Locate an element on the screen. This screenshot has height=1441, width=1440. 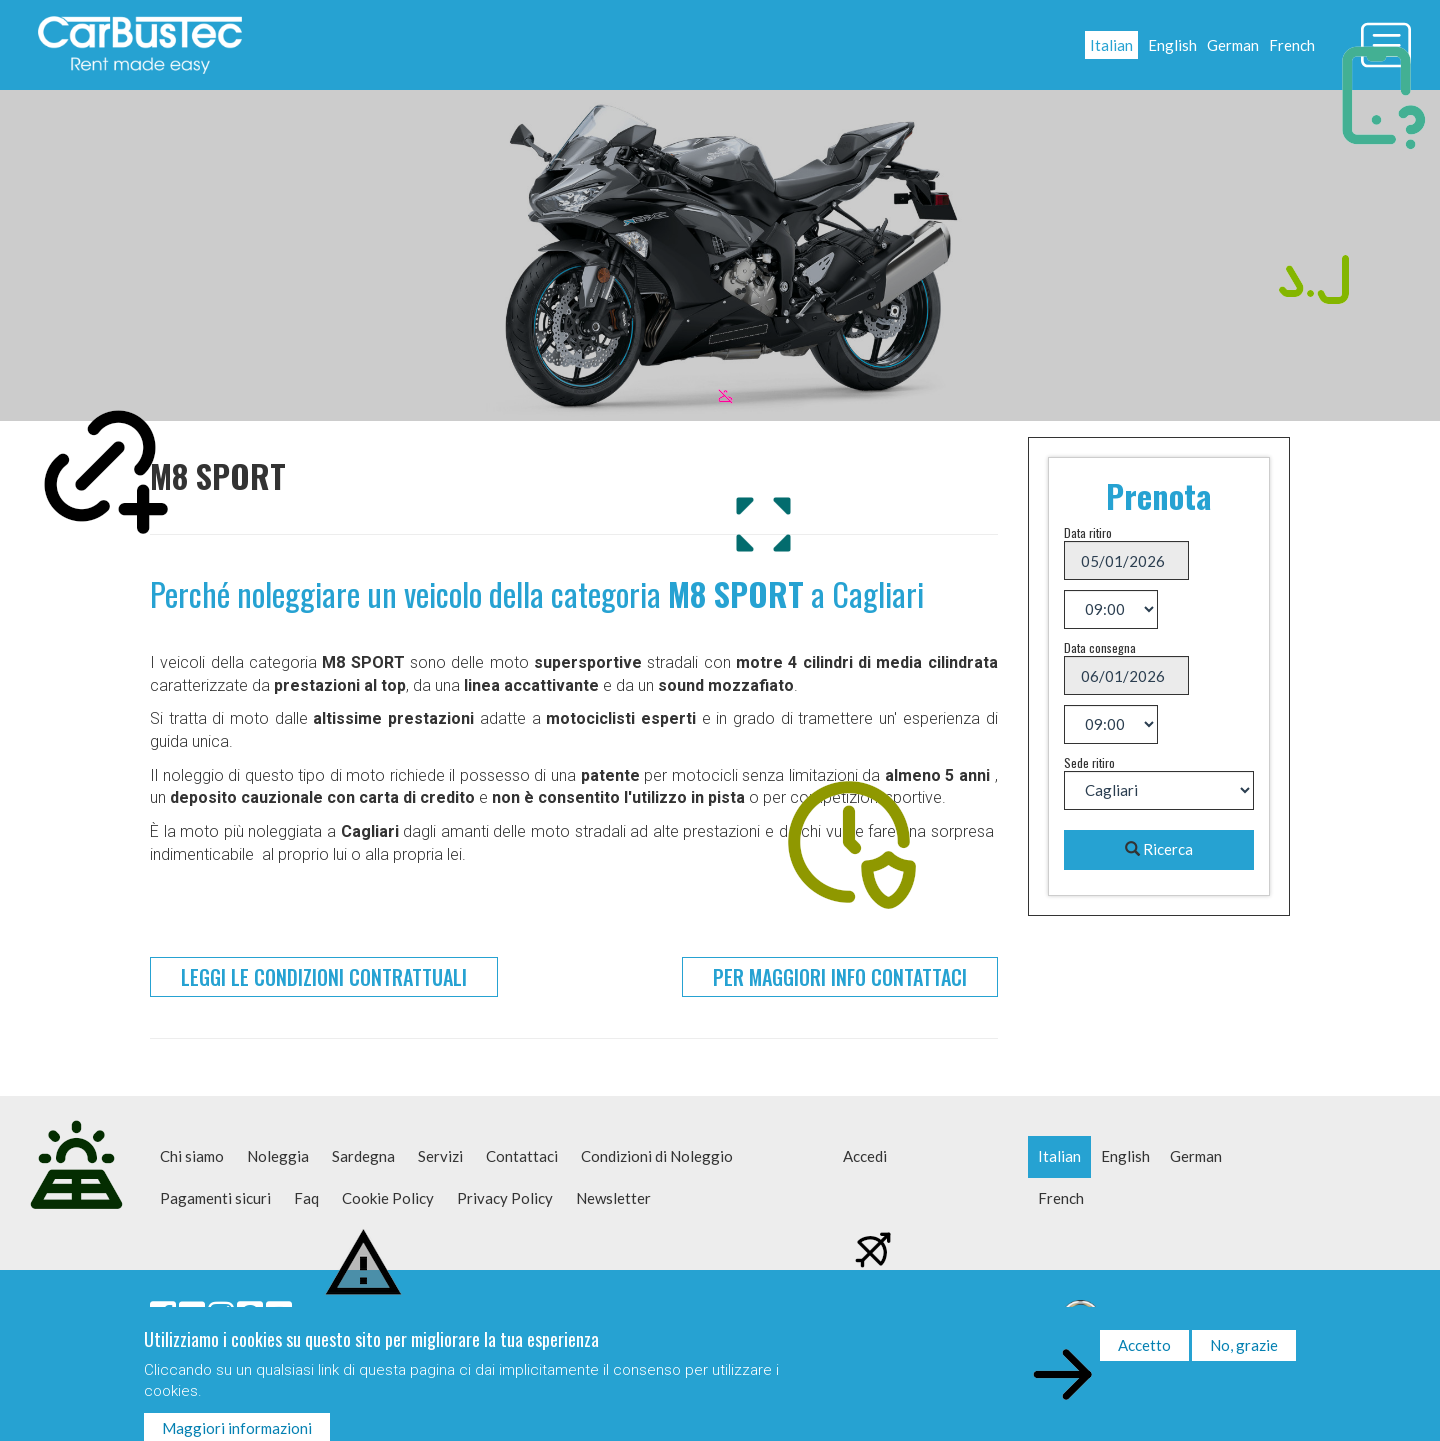
indicates a warning or potential issue is located at coordinates (363, 1263).